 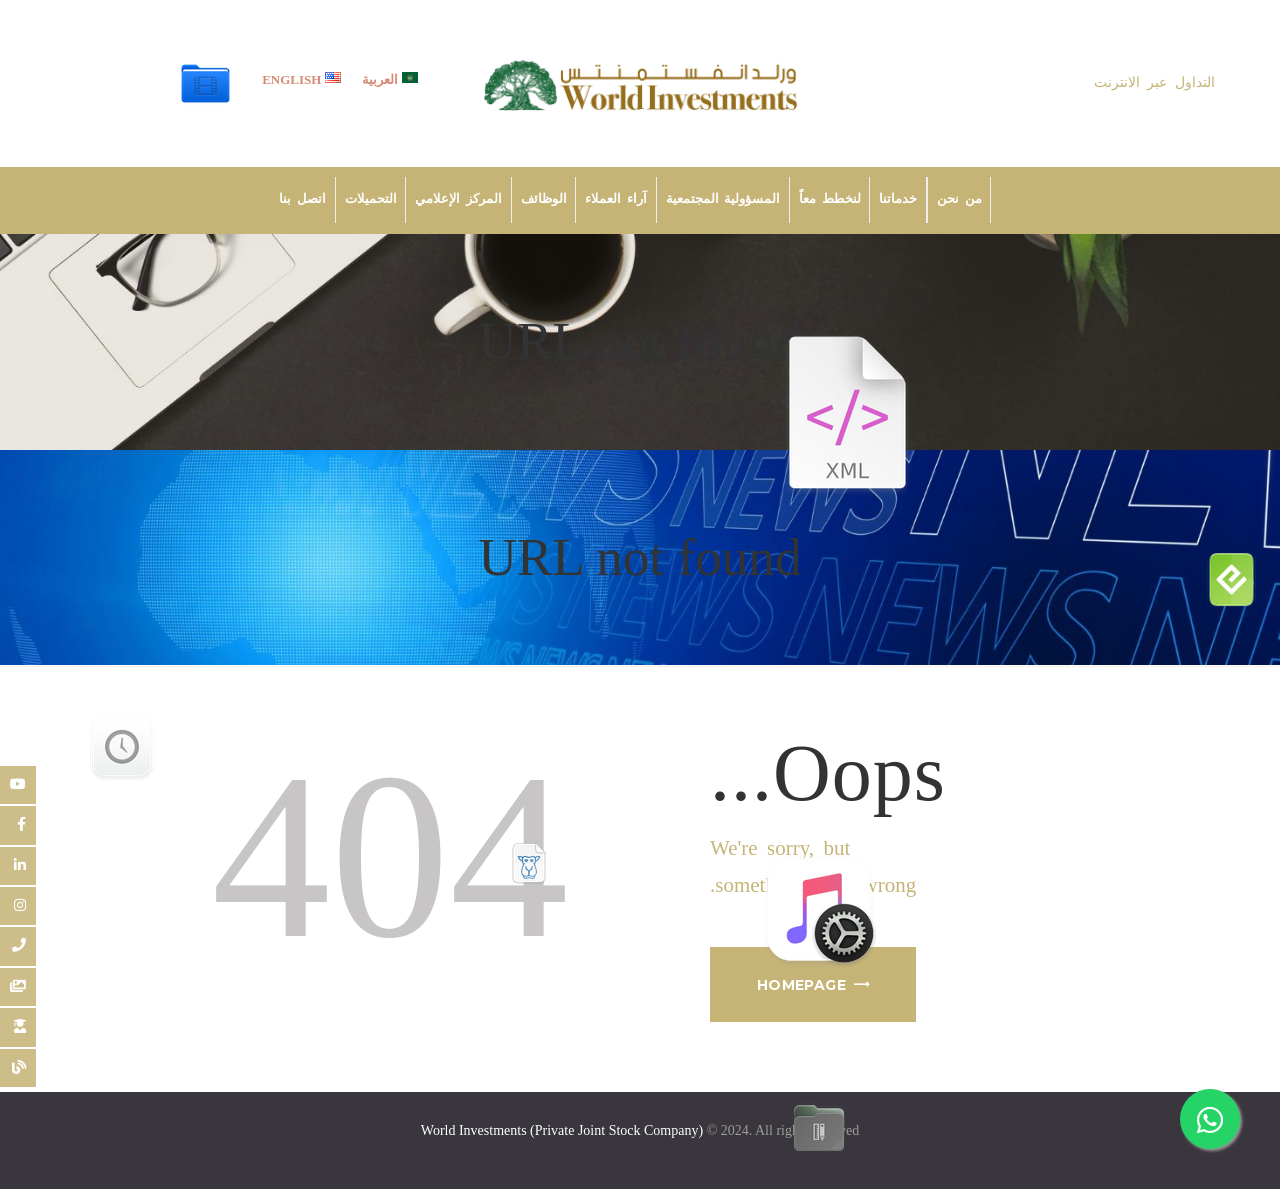 What do you see at coordinates (205, 83) in the screenshot?
I see `open your videos folder` at bounding box center [205, 83].